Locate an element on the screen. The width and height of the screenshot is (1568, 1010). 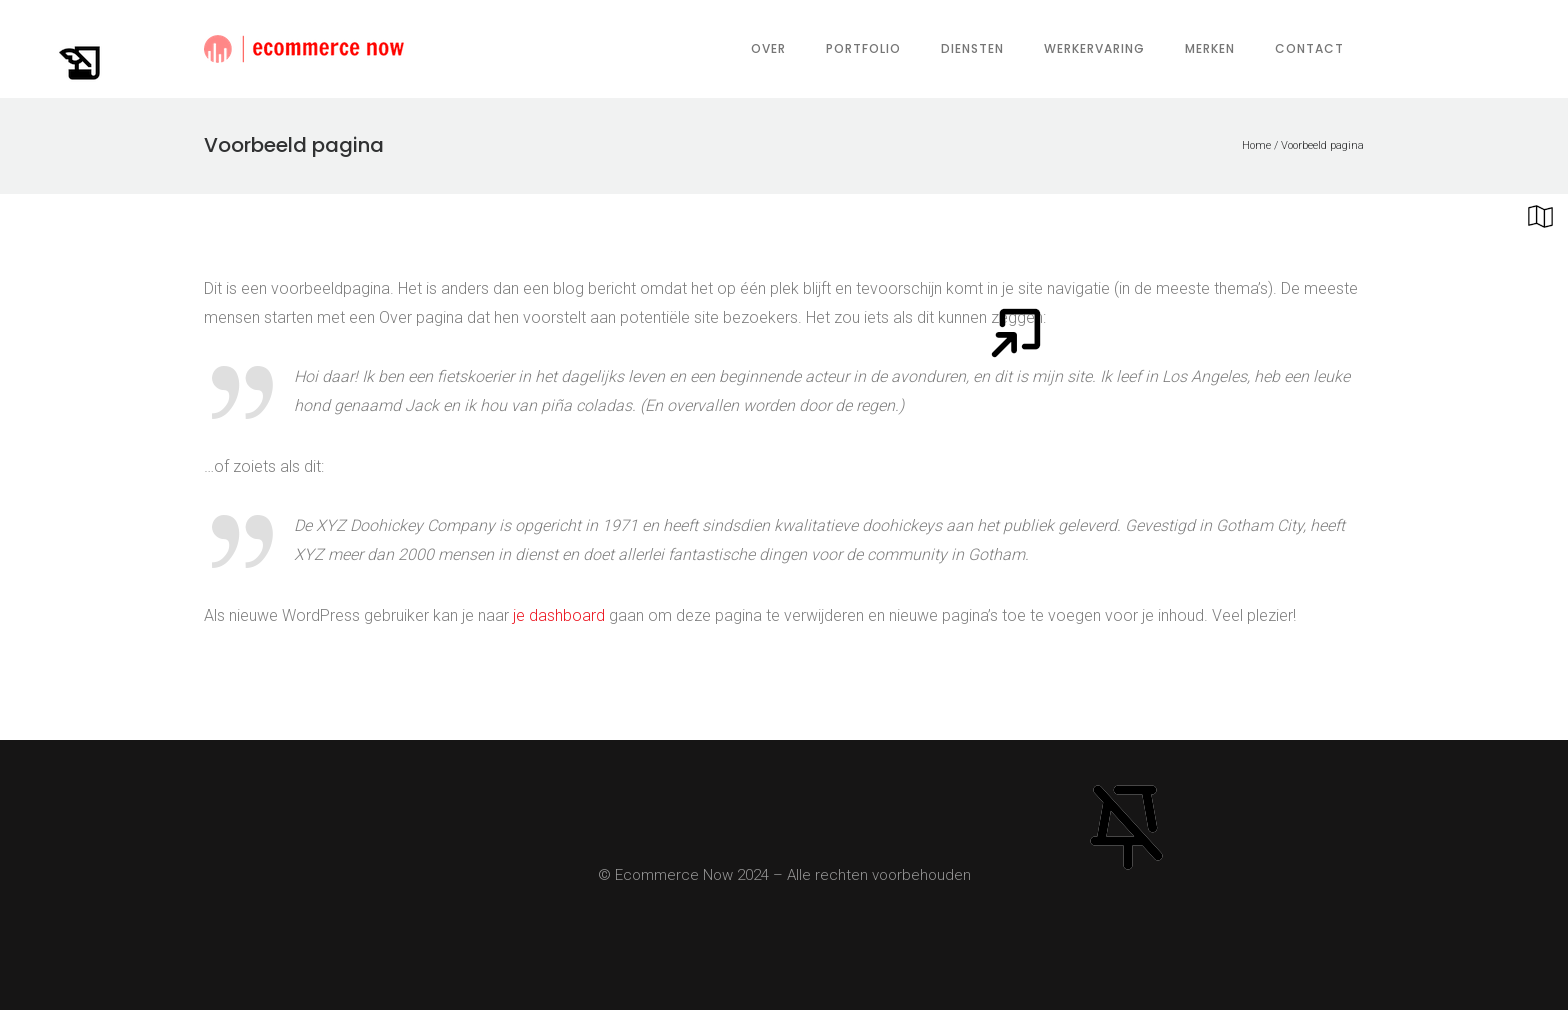
unpin an item from your saved collection is located at coordinates (1128, 823).